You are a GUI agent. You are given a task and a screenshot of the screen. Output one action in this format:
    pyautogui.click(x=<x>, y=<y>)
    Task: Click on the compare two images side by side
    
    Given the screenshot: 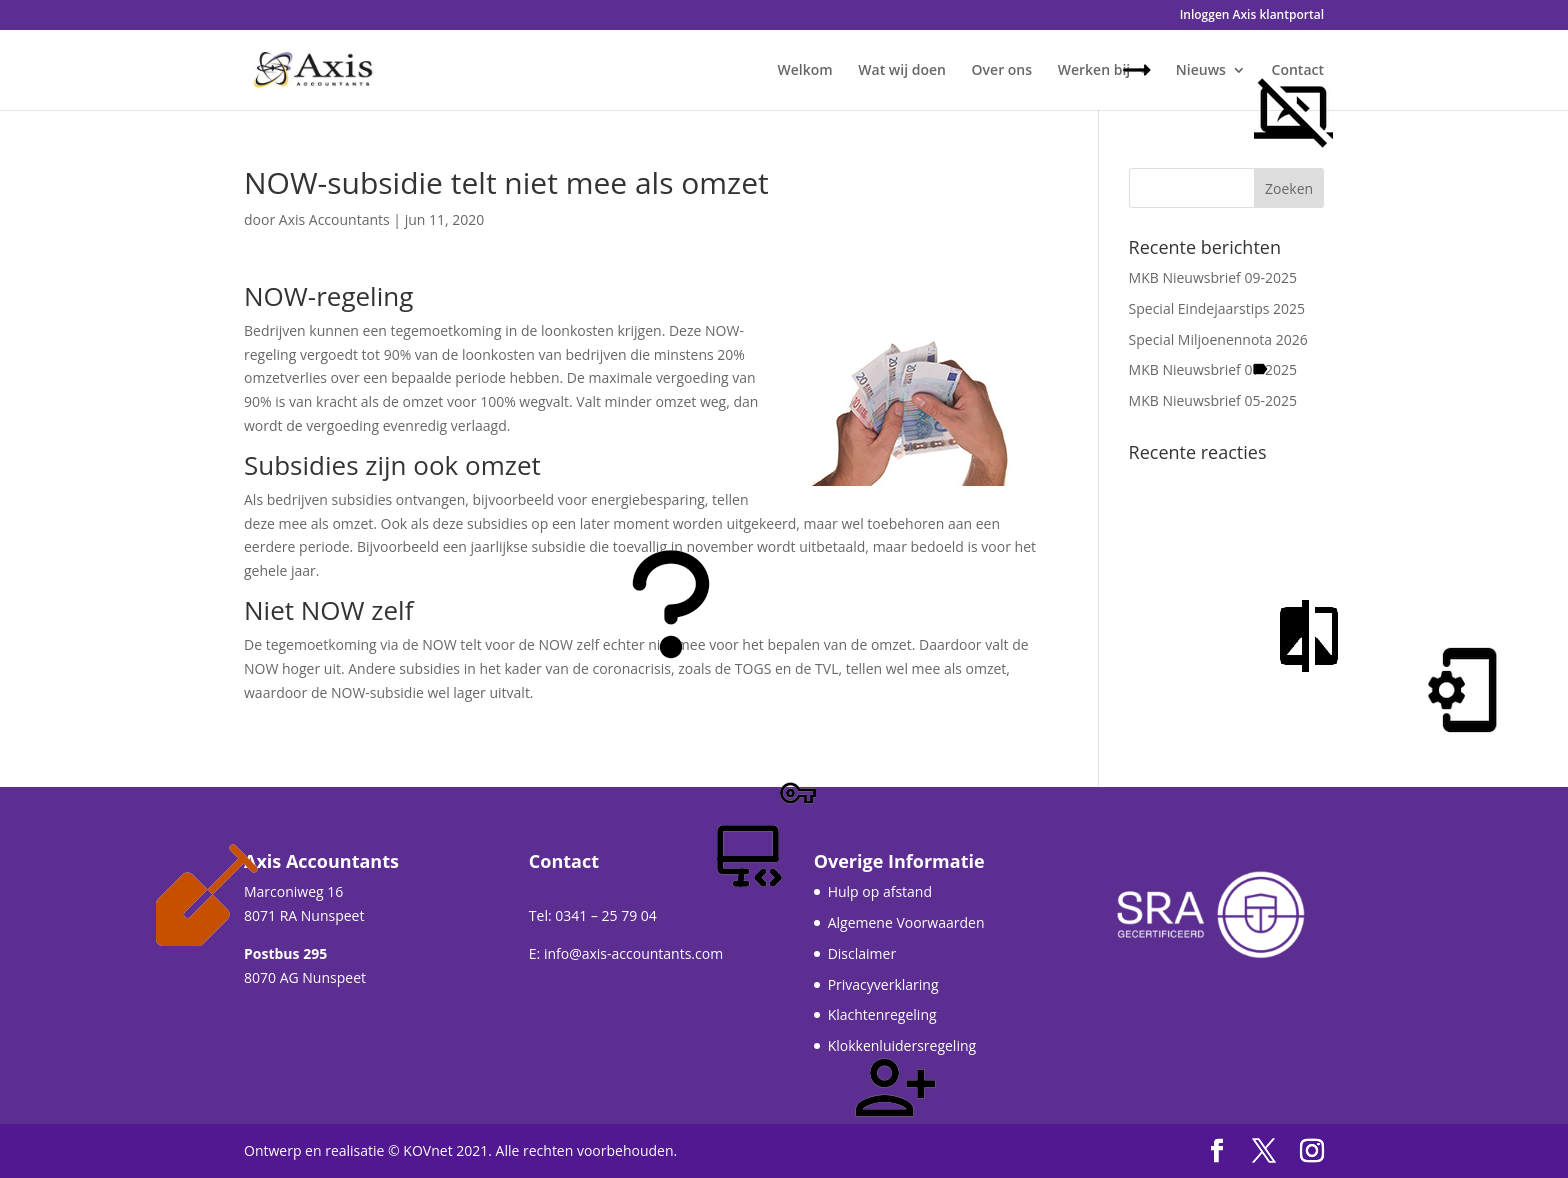 What is the action you would take?
    pyautogui.click(x=1309, y=636)
    